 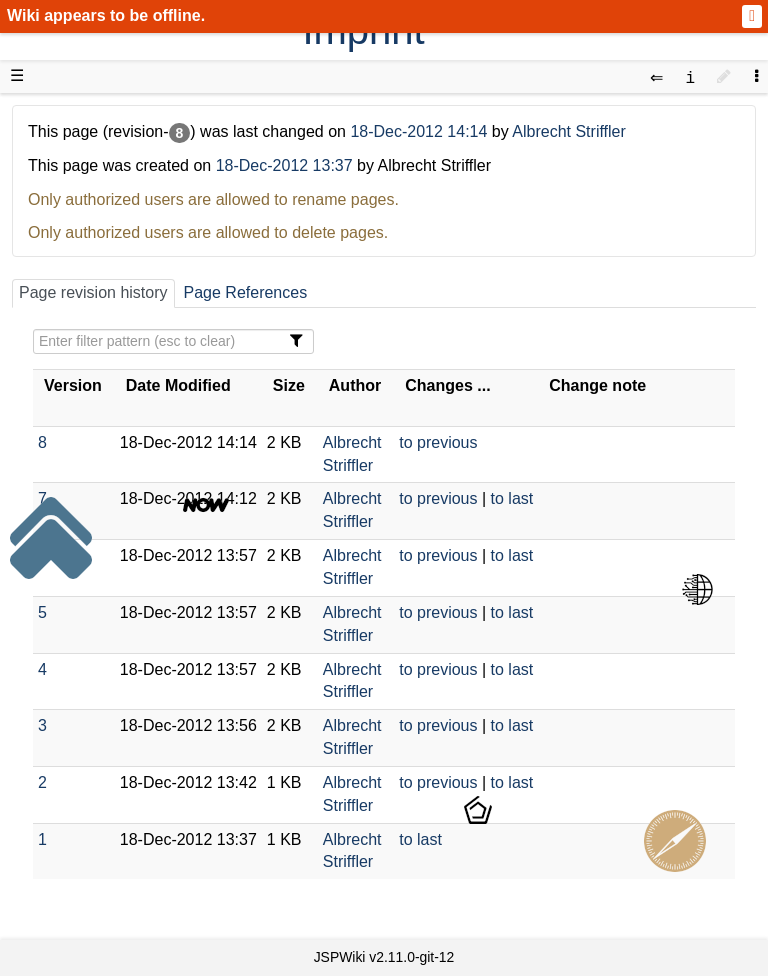 What do you see at coordinates (675, 841) in the screenshot?
I see `open Safari web browser` at bounding box center [675, 841].